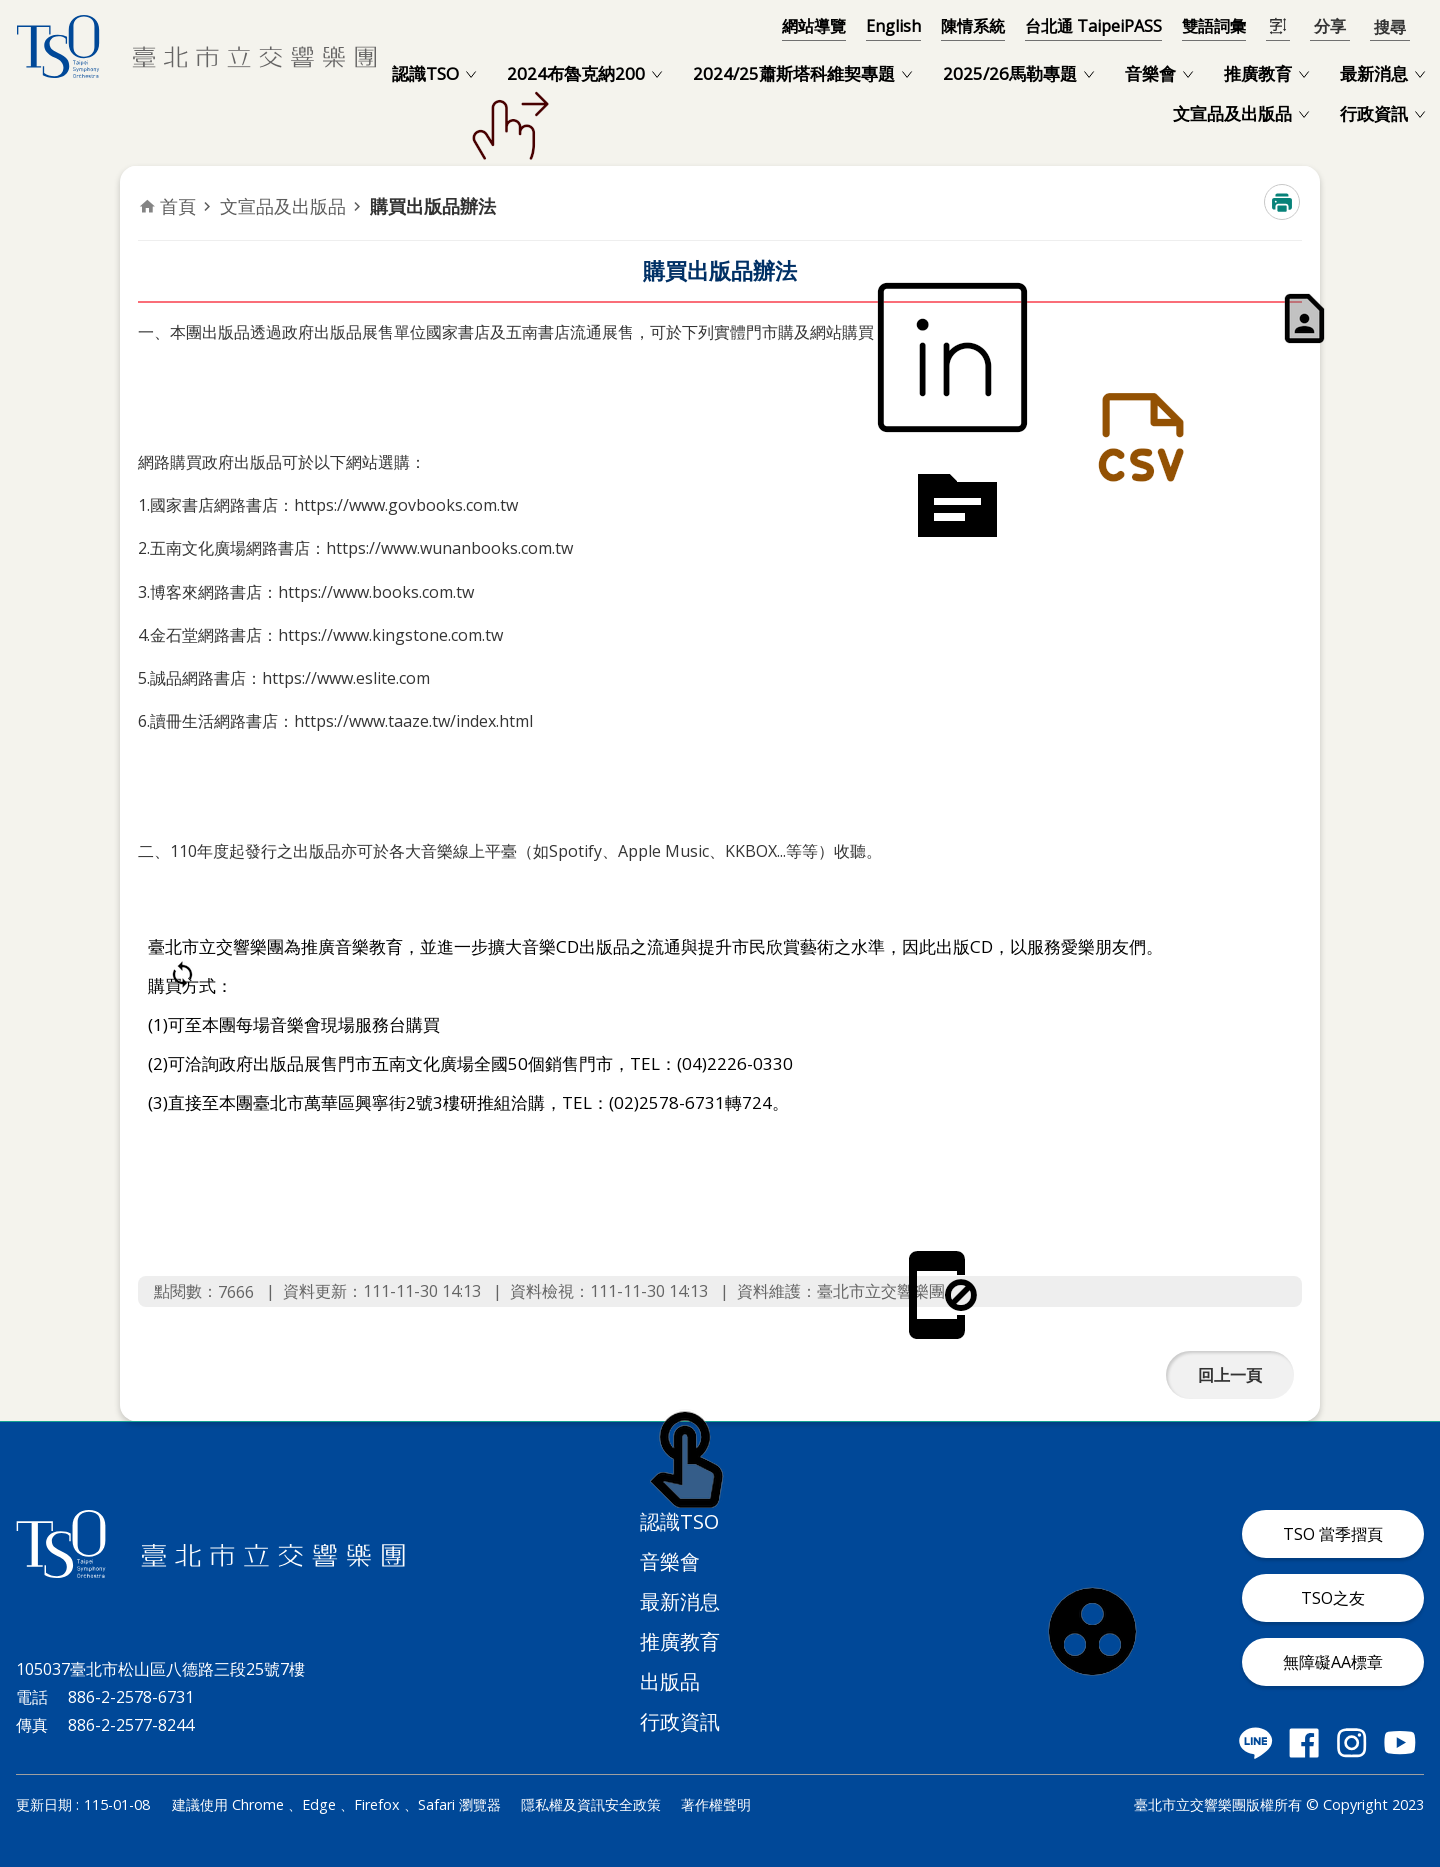 The width and height of the screenshot is (1440, 1867). Describe the element at coordinates (1143, 441) in the screenshot. I see `download or export data as a CSV file` at that location.